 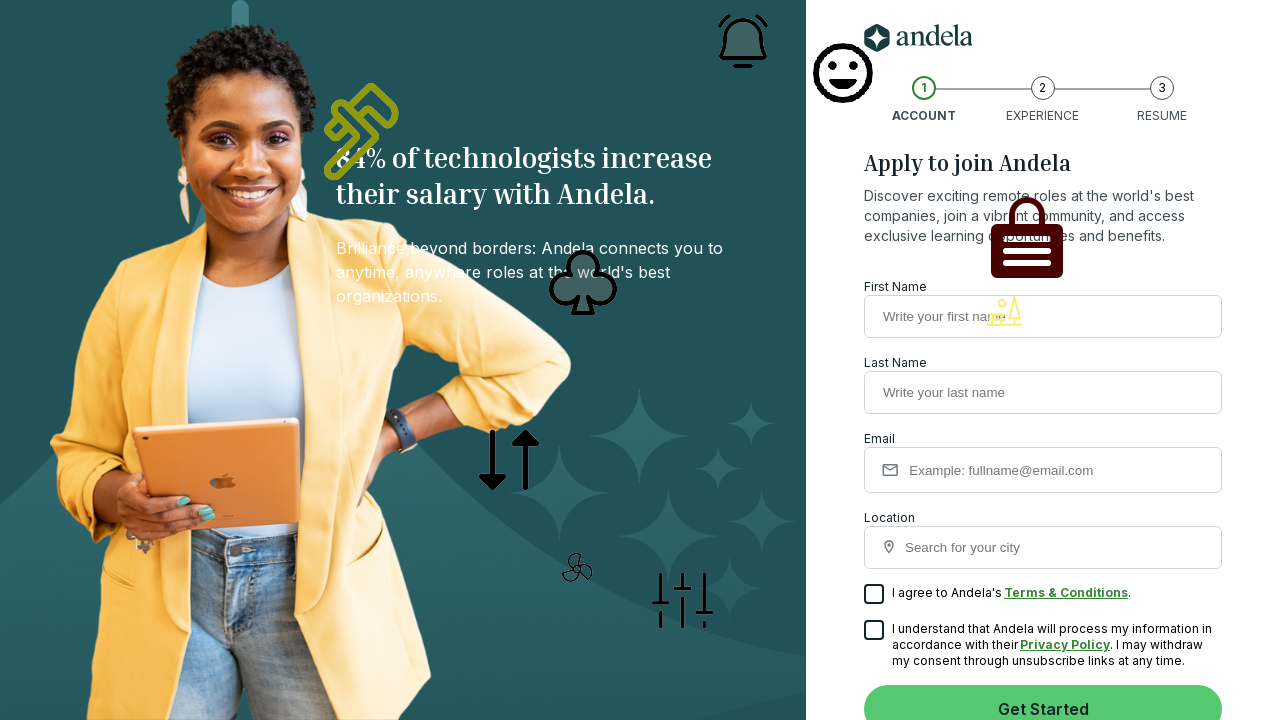 I want to click on indicates new notifications or alerts, so click(x=743, y=42).